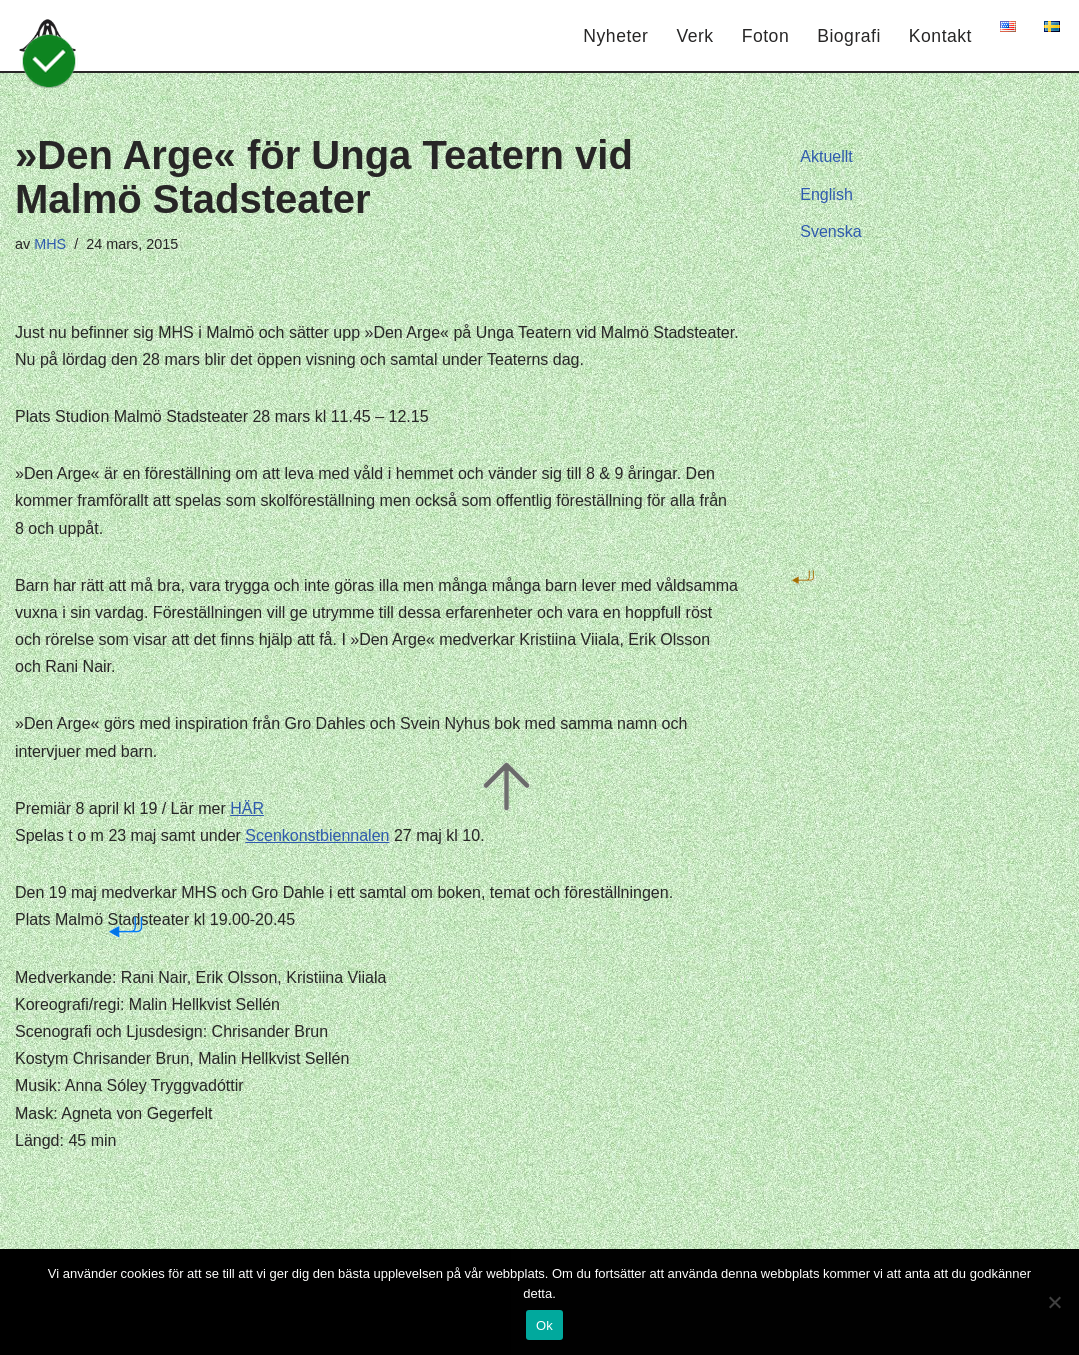 This screenshot has width=1079, height=1355. Describe the element at coordinates (506, 786) in the screenshot. I see `upload file or content` at that location.